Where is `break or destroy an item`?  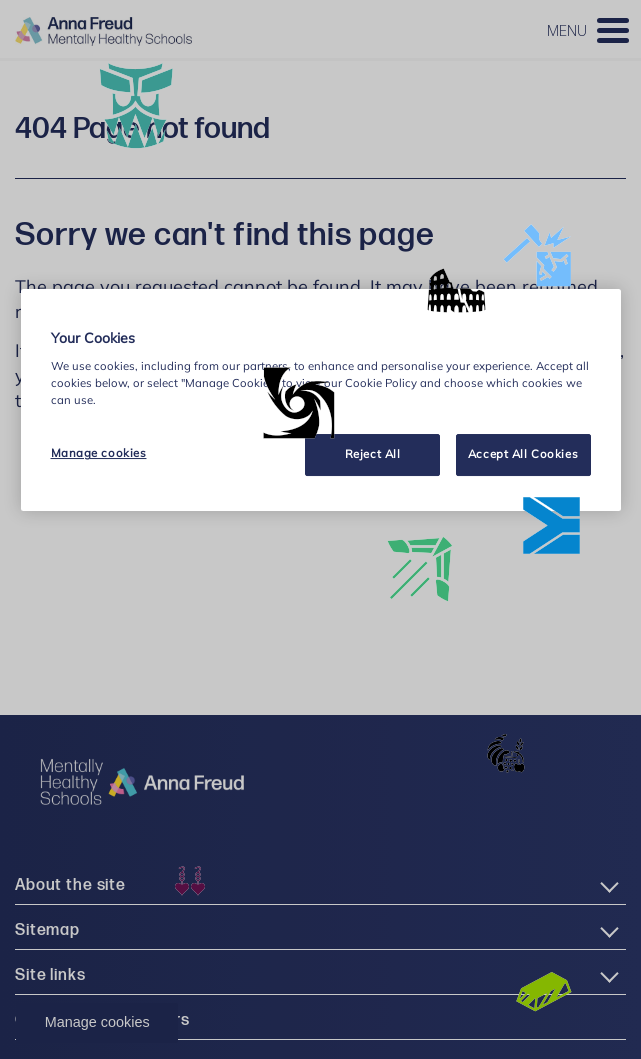 break or destroy an item is located at coordinates (537, 252).